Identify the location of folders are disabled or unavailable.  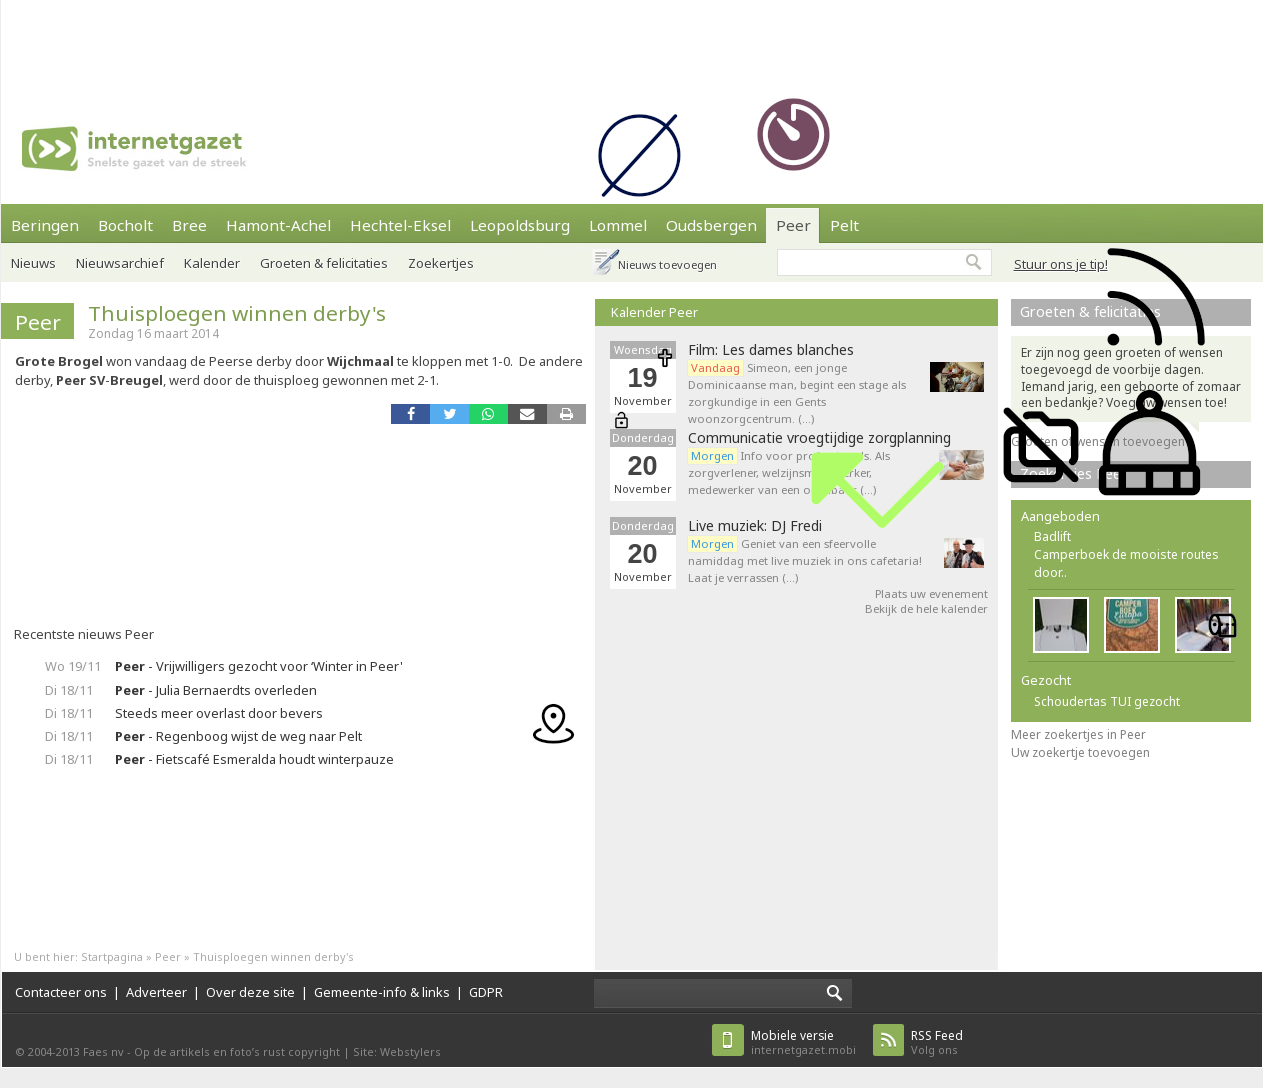
(1041, 445).